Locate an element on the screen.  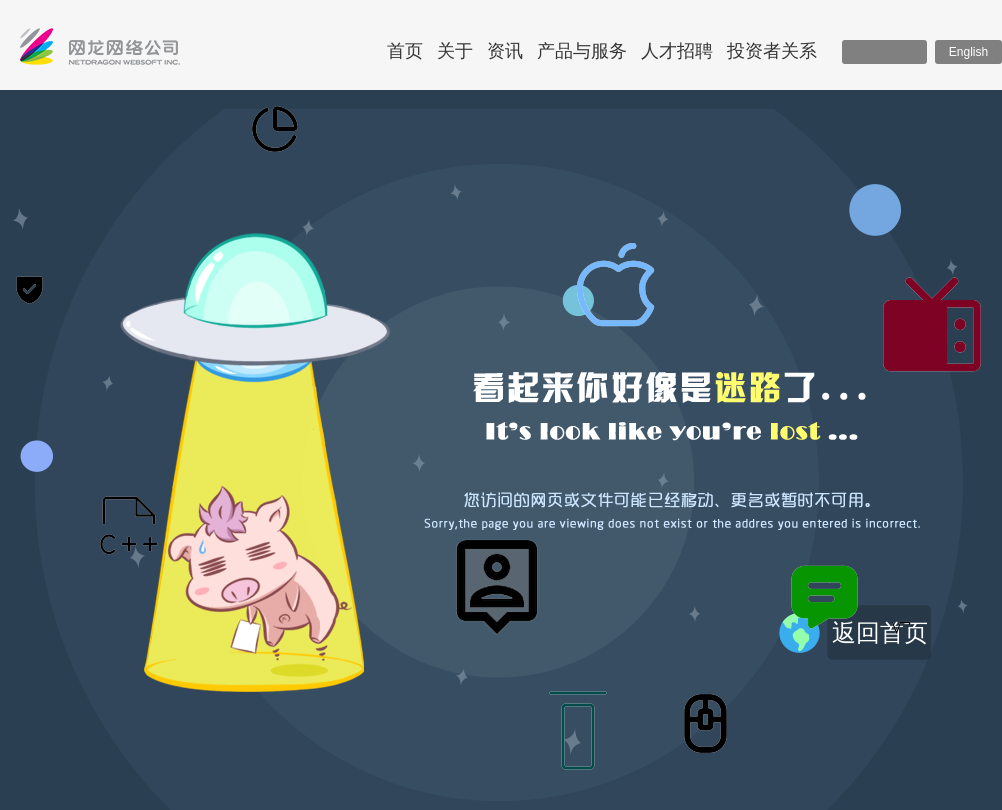
view analytics breakdown is located at coordinates (275, 129).